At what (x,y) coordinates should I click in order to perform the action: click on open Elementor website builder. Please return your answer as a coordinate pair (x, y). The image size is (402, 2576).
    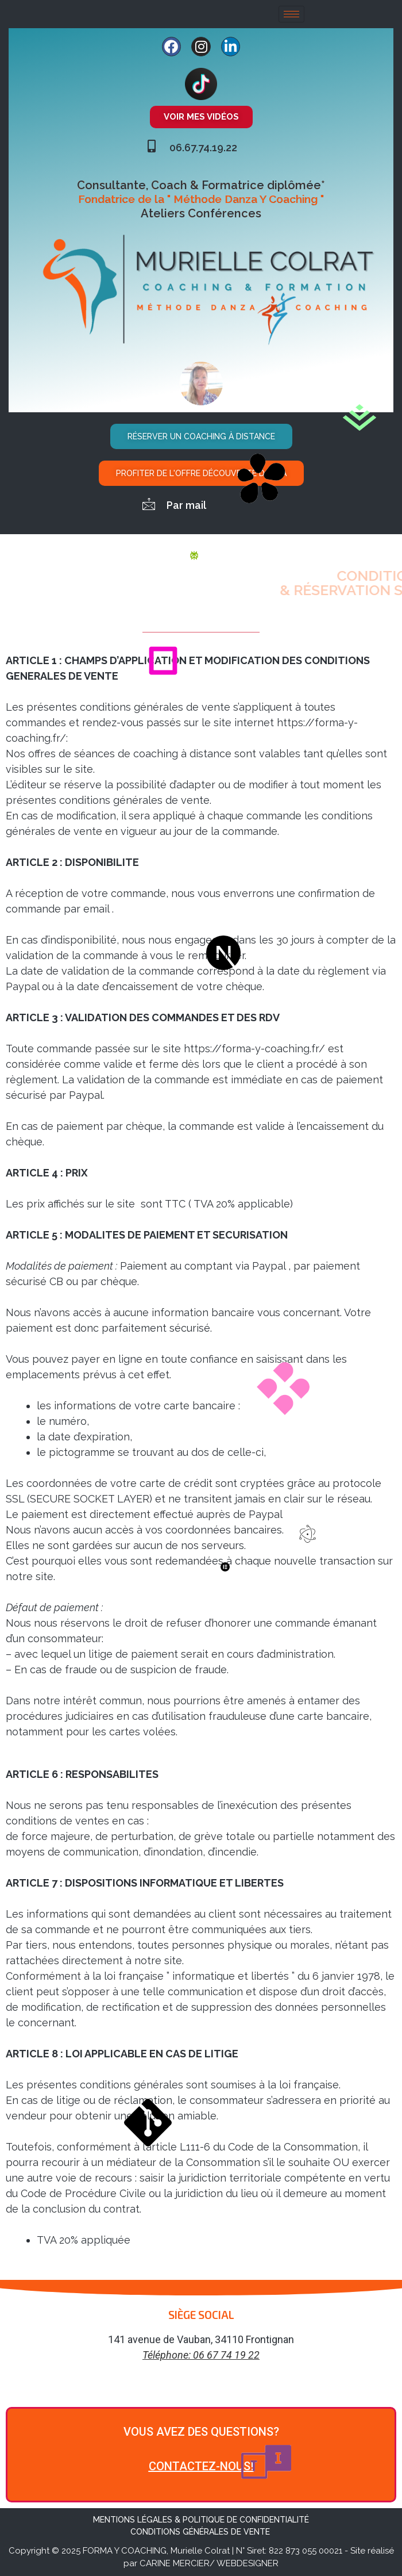
    Looking at the image, I should click on (225, 1567).